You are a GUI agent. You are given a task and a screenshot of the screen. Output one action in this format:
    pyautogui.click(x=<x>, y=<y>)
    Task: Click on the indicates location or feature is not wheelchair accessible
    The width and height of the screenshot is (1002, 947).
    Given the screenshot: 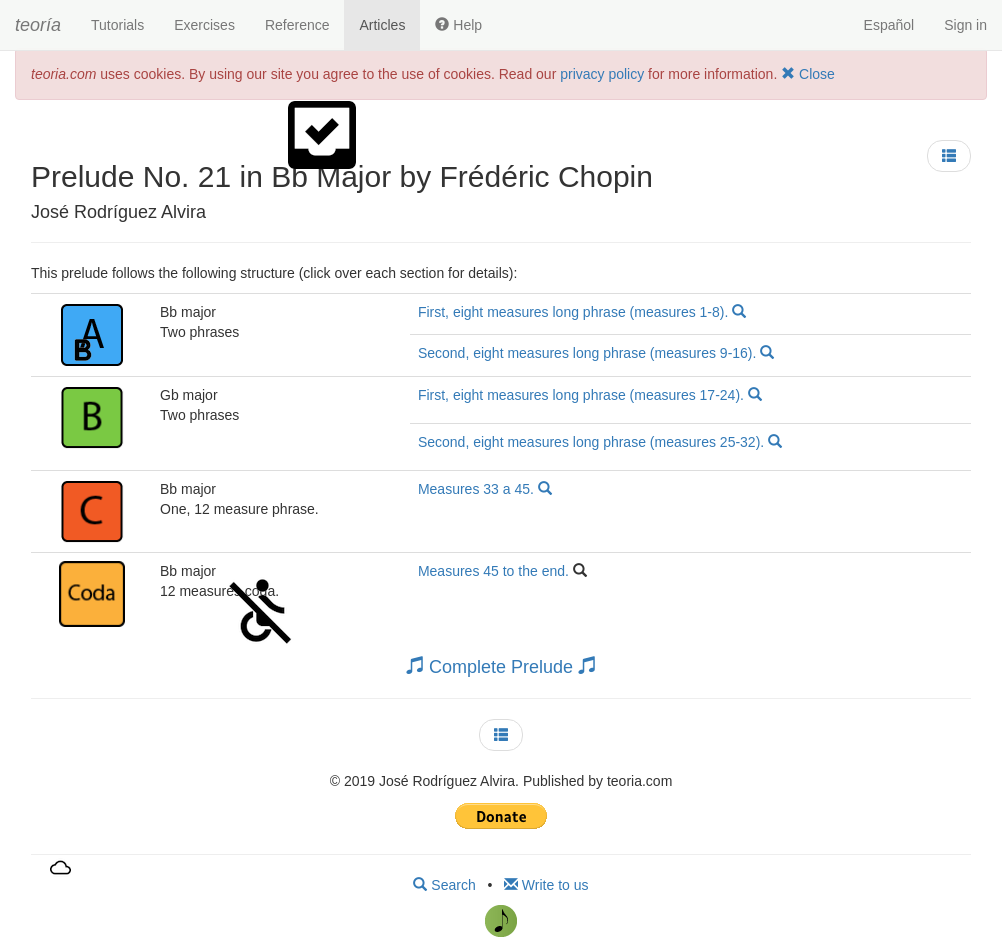 What is the action you would take?
    pyautogui.click(x=262, y=610)
    